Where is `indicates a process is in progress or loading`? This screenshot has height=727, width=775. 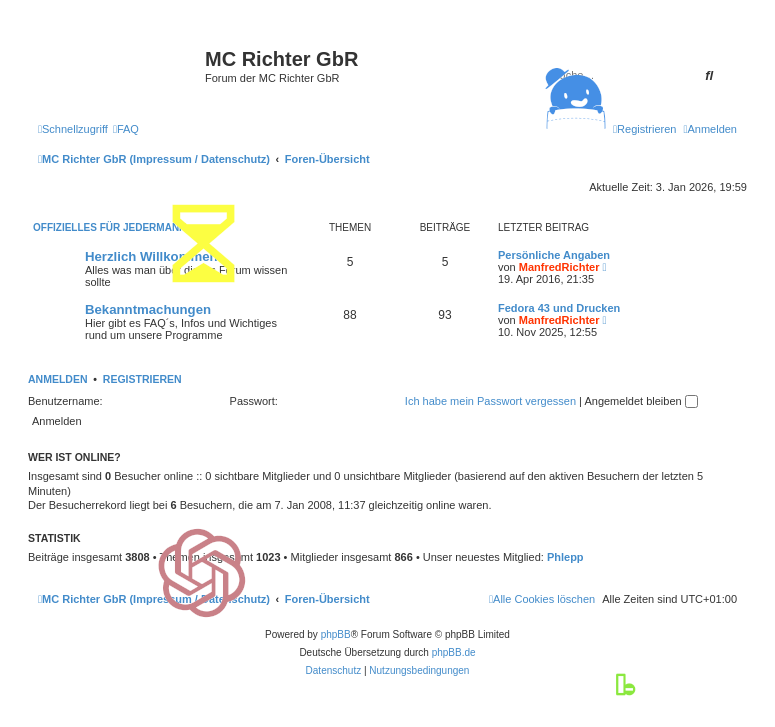 indicates a process is in progress or loading is located at coordinates (203, 243).